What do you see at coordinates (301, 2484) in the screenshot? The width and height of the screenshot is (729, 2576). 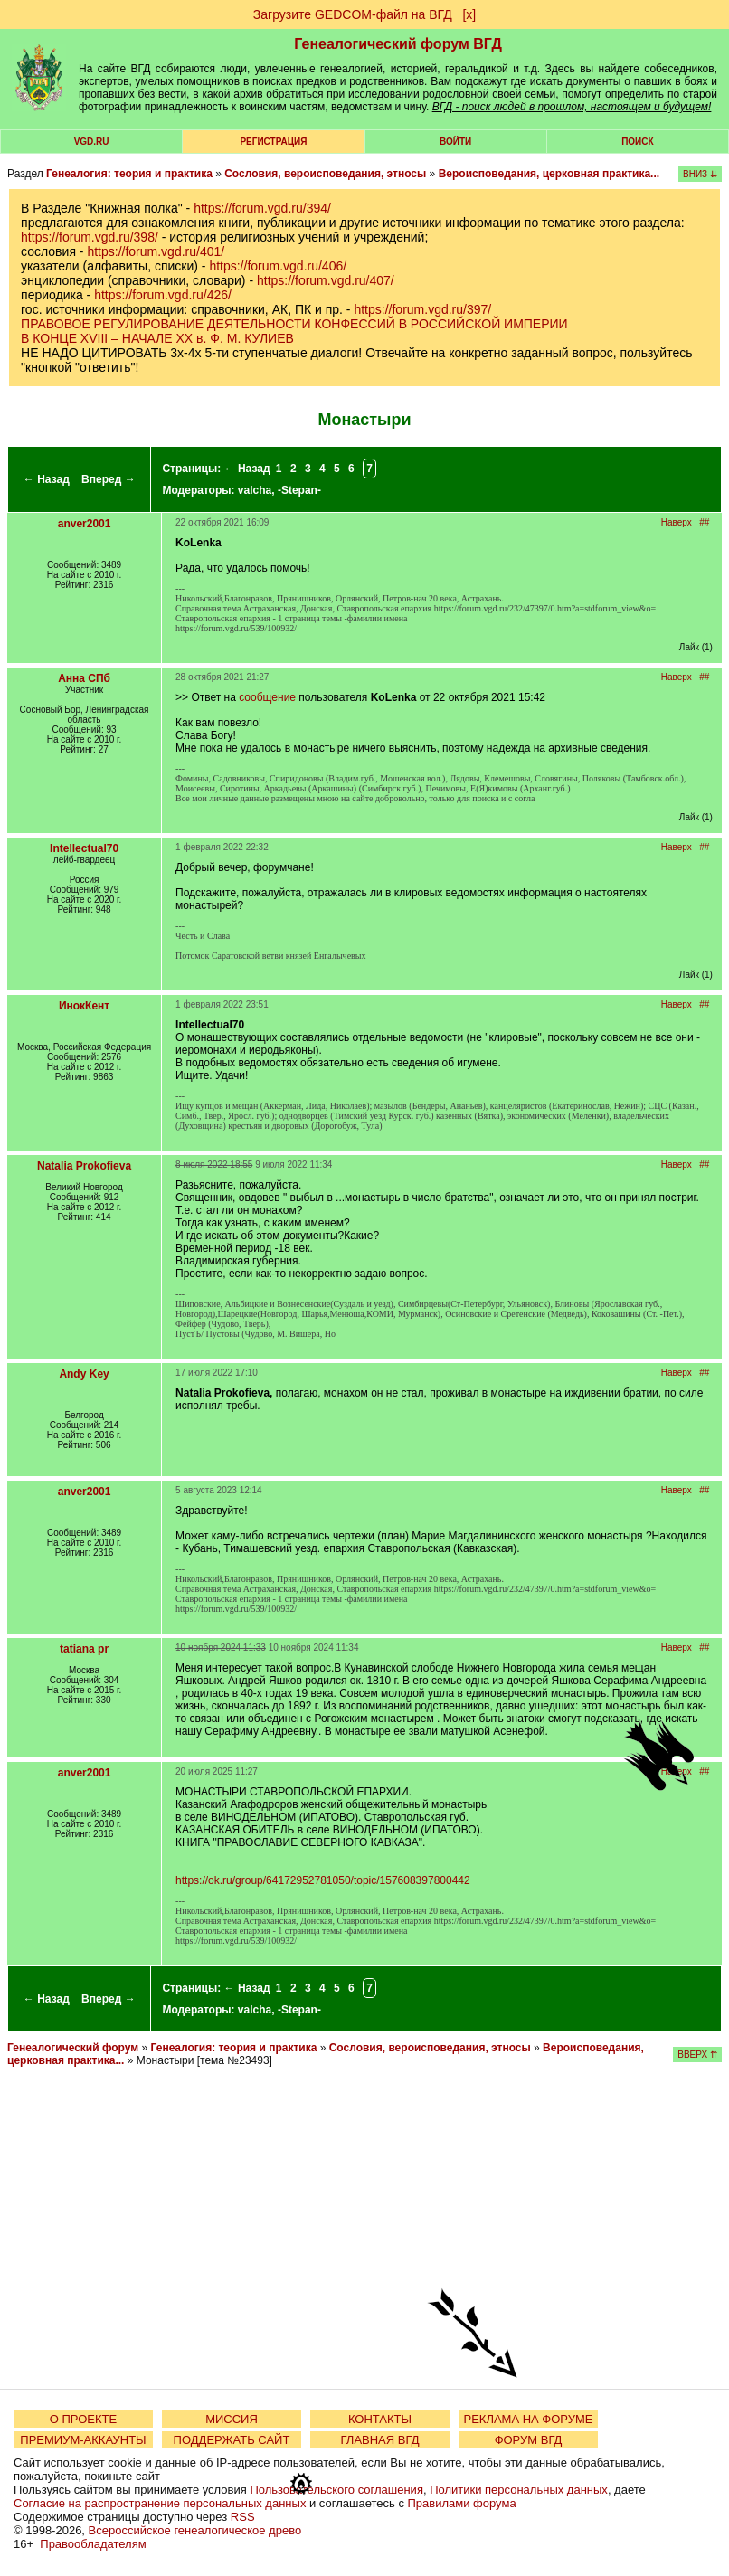 I see `settings for oil or fluid-related features` at bounding box center [301, 2484].